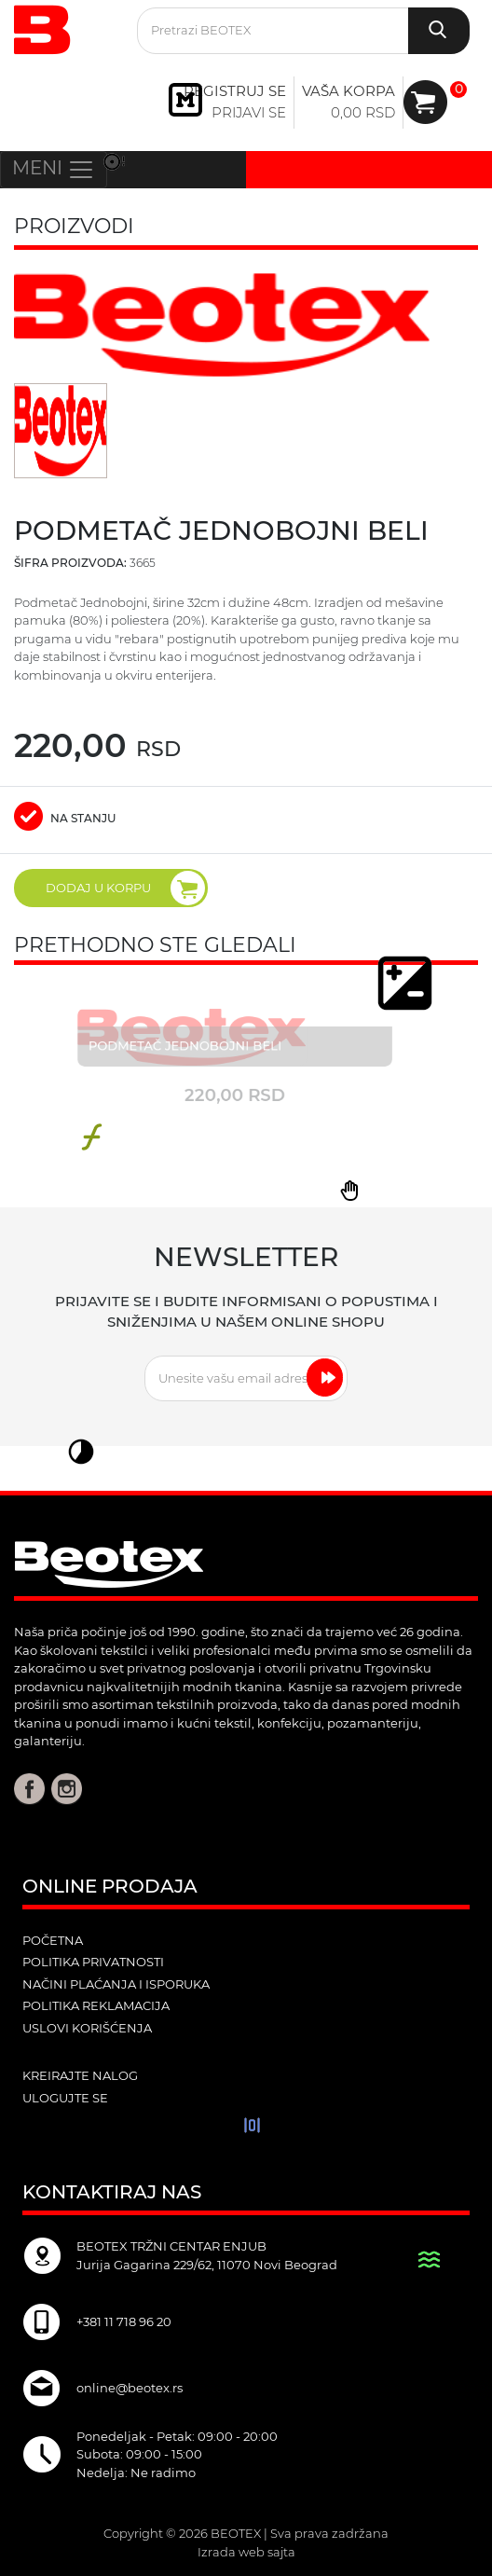  I want to click on open Medium app, so click(185, 100).